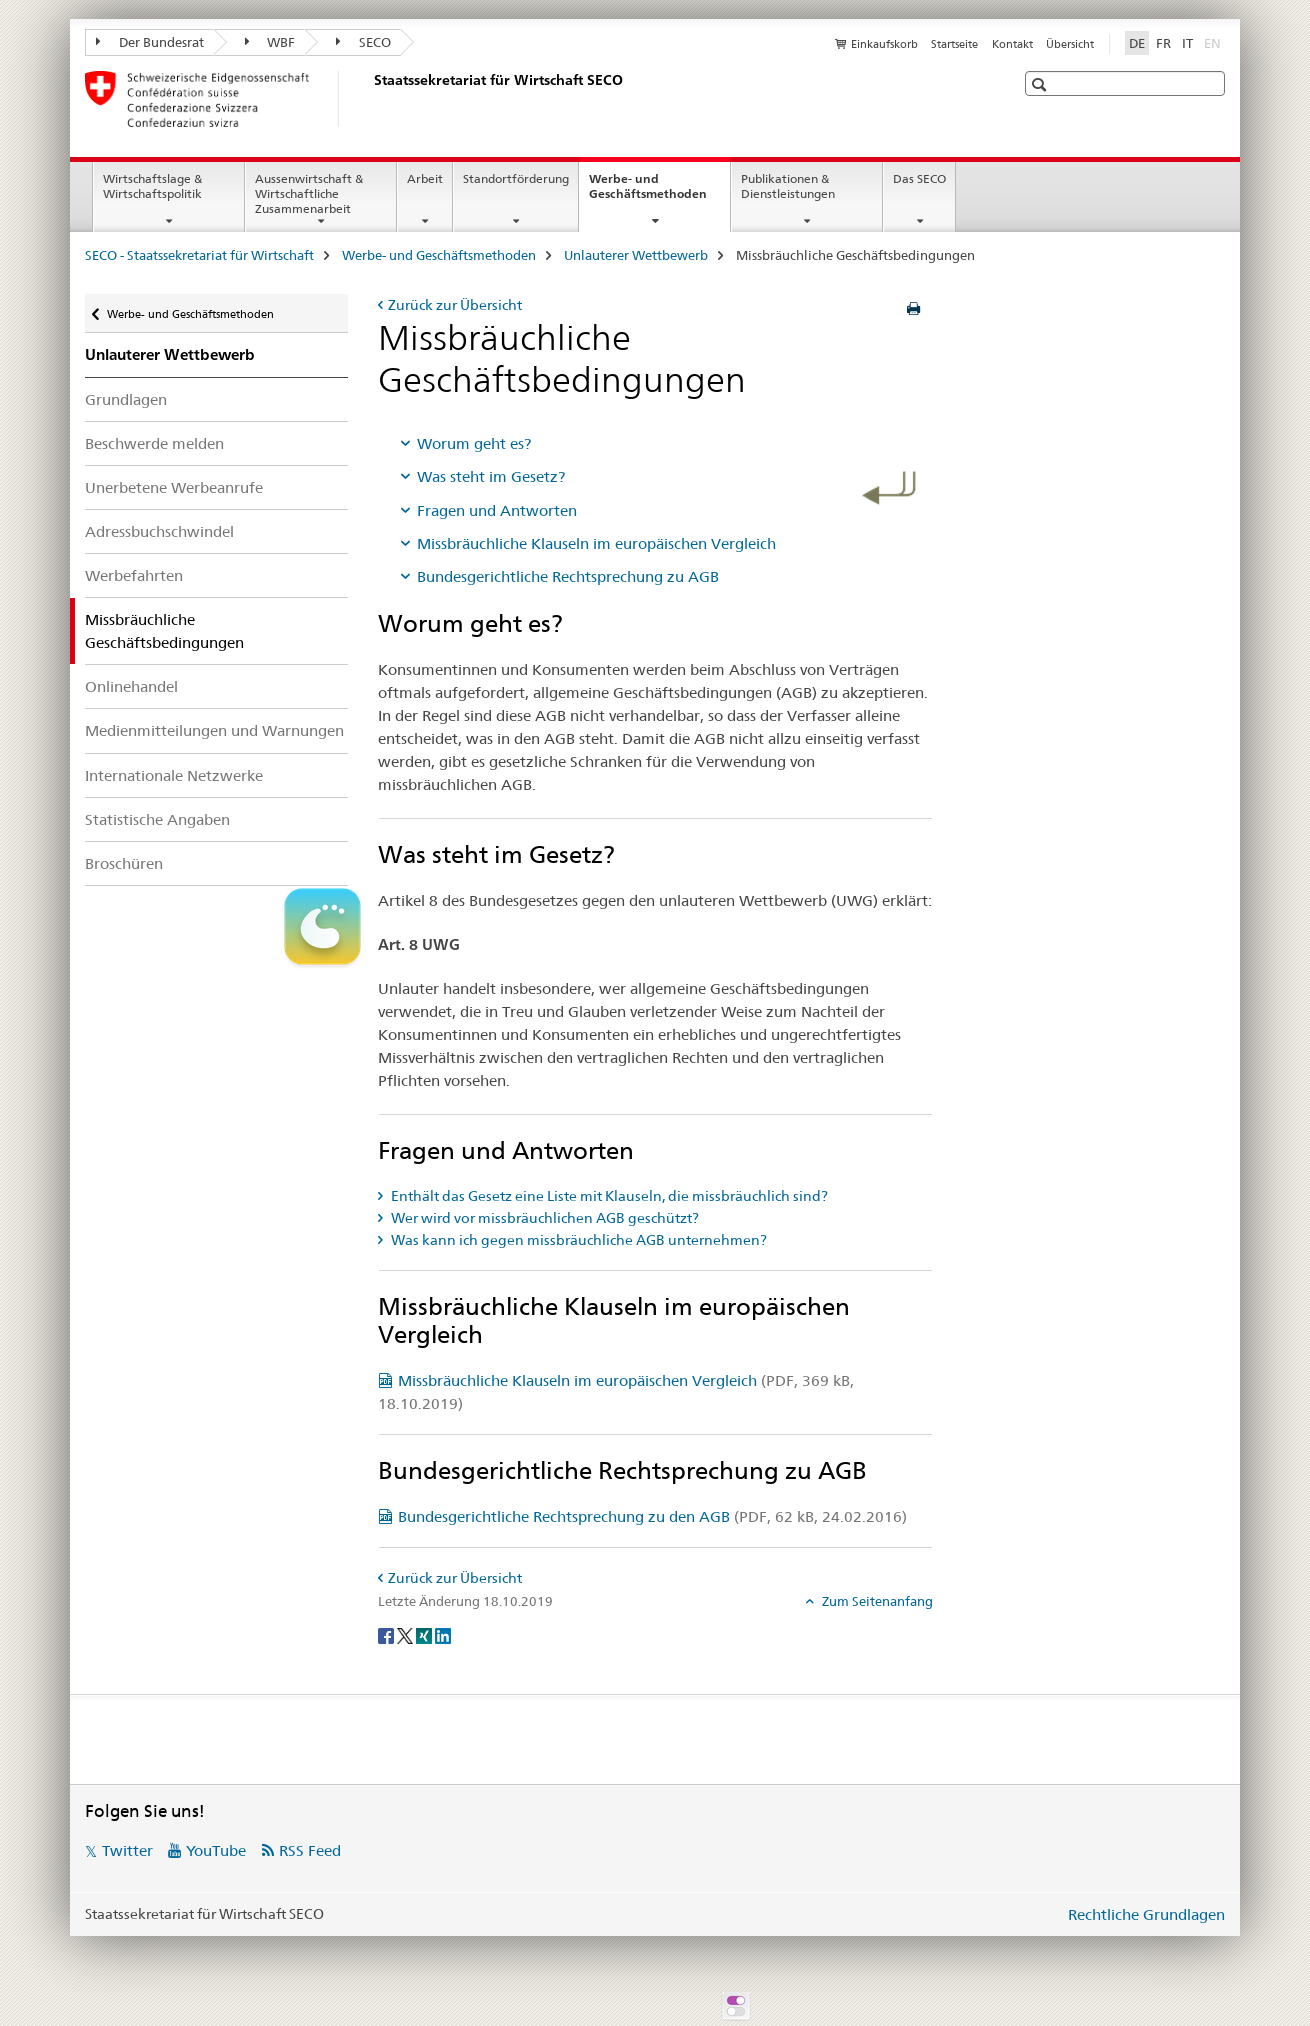  Describe the element at coordinates (322, 926) in the screenshot. I see `open the plasma desktop environment app` at that location.